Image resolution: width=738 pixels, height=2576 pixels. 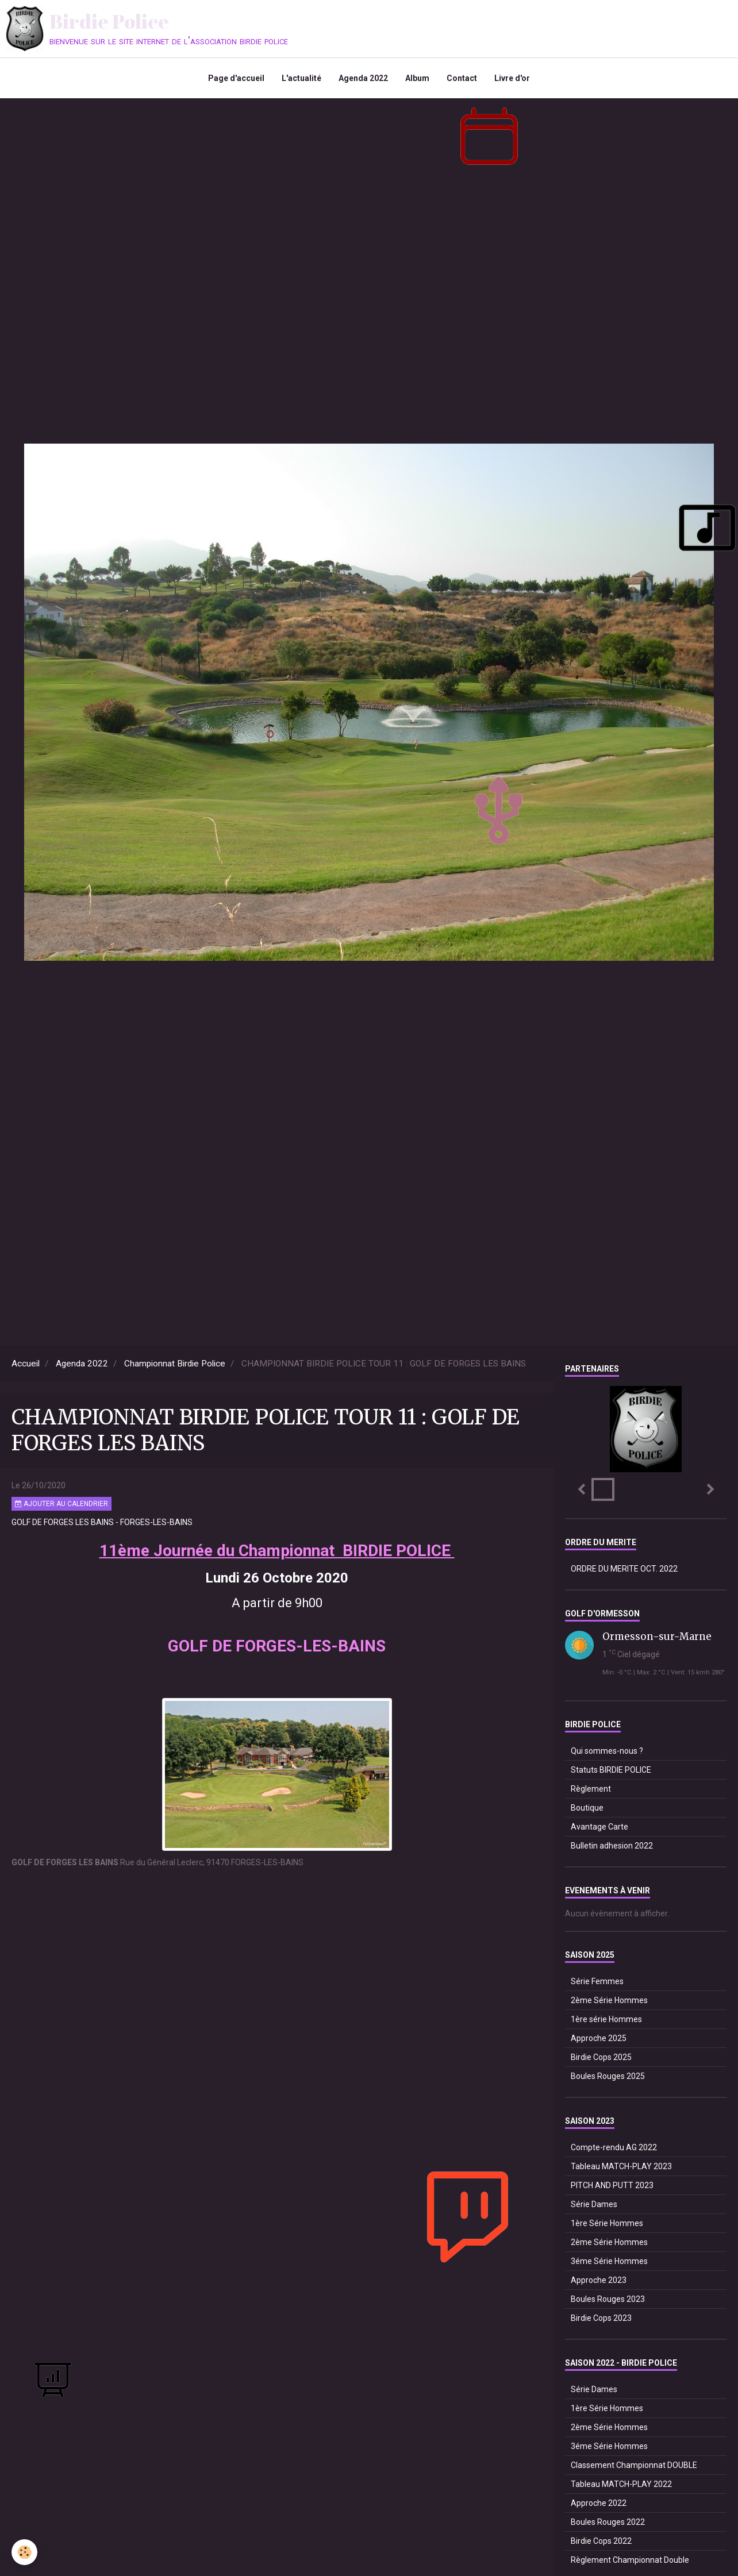 I want to click on open Twitch app, so click(x=467, y=2212).